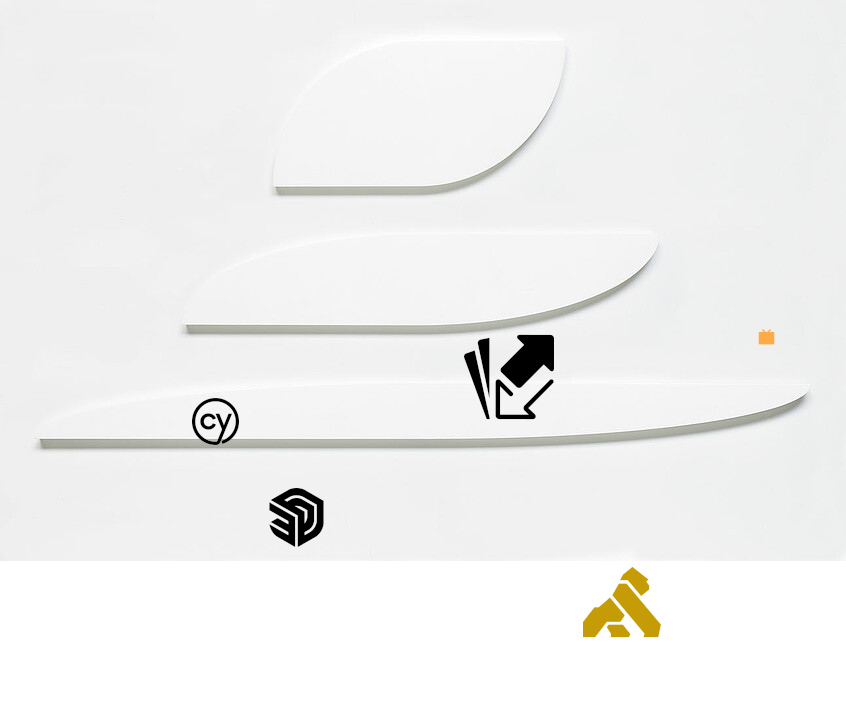  Describe the element at coordinates (622, 602) in the screenshot. I see `Kong API gateway logo` at that location.